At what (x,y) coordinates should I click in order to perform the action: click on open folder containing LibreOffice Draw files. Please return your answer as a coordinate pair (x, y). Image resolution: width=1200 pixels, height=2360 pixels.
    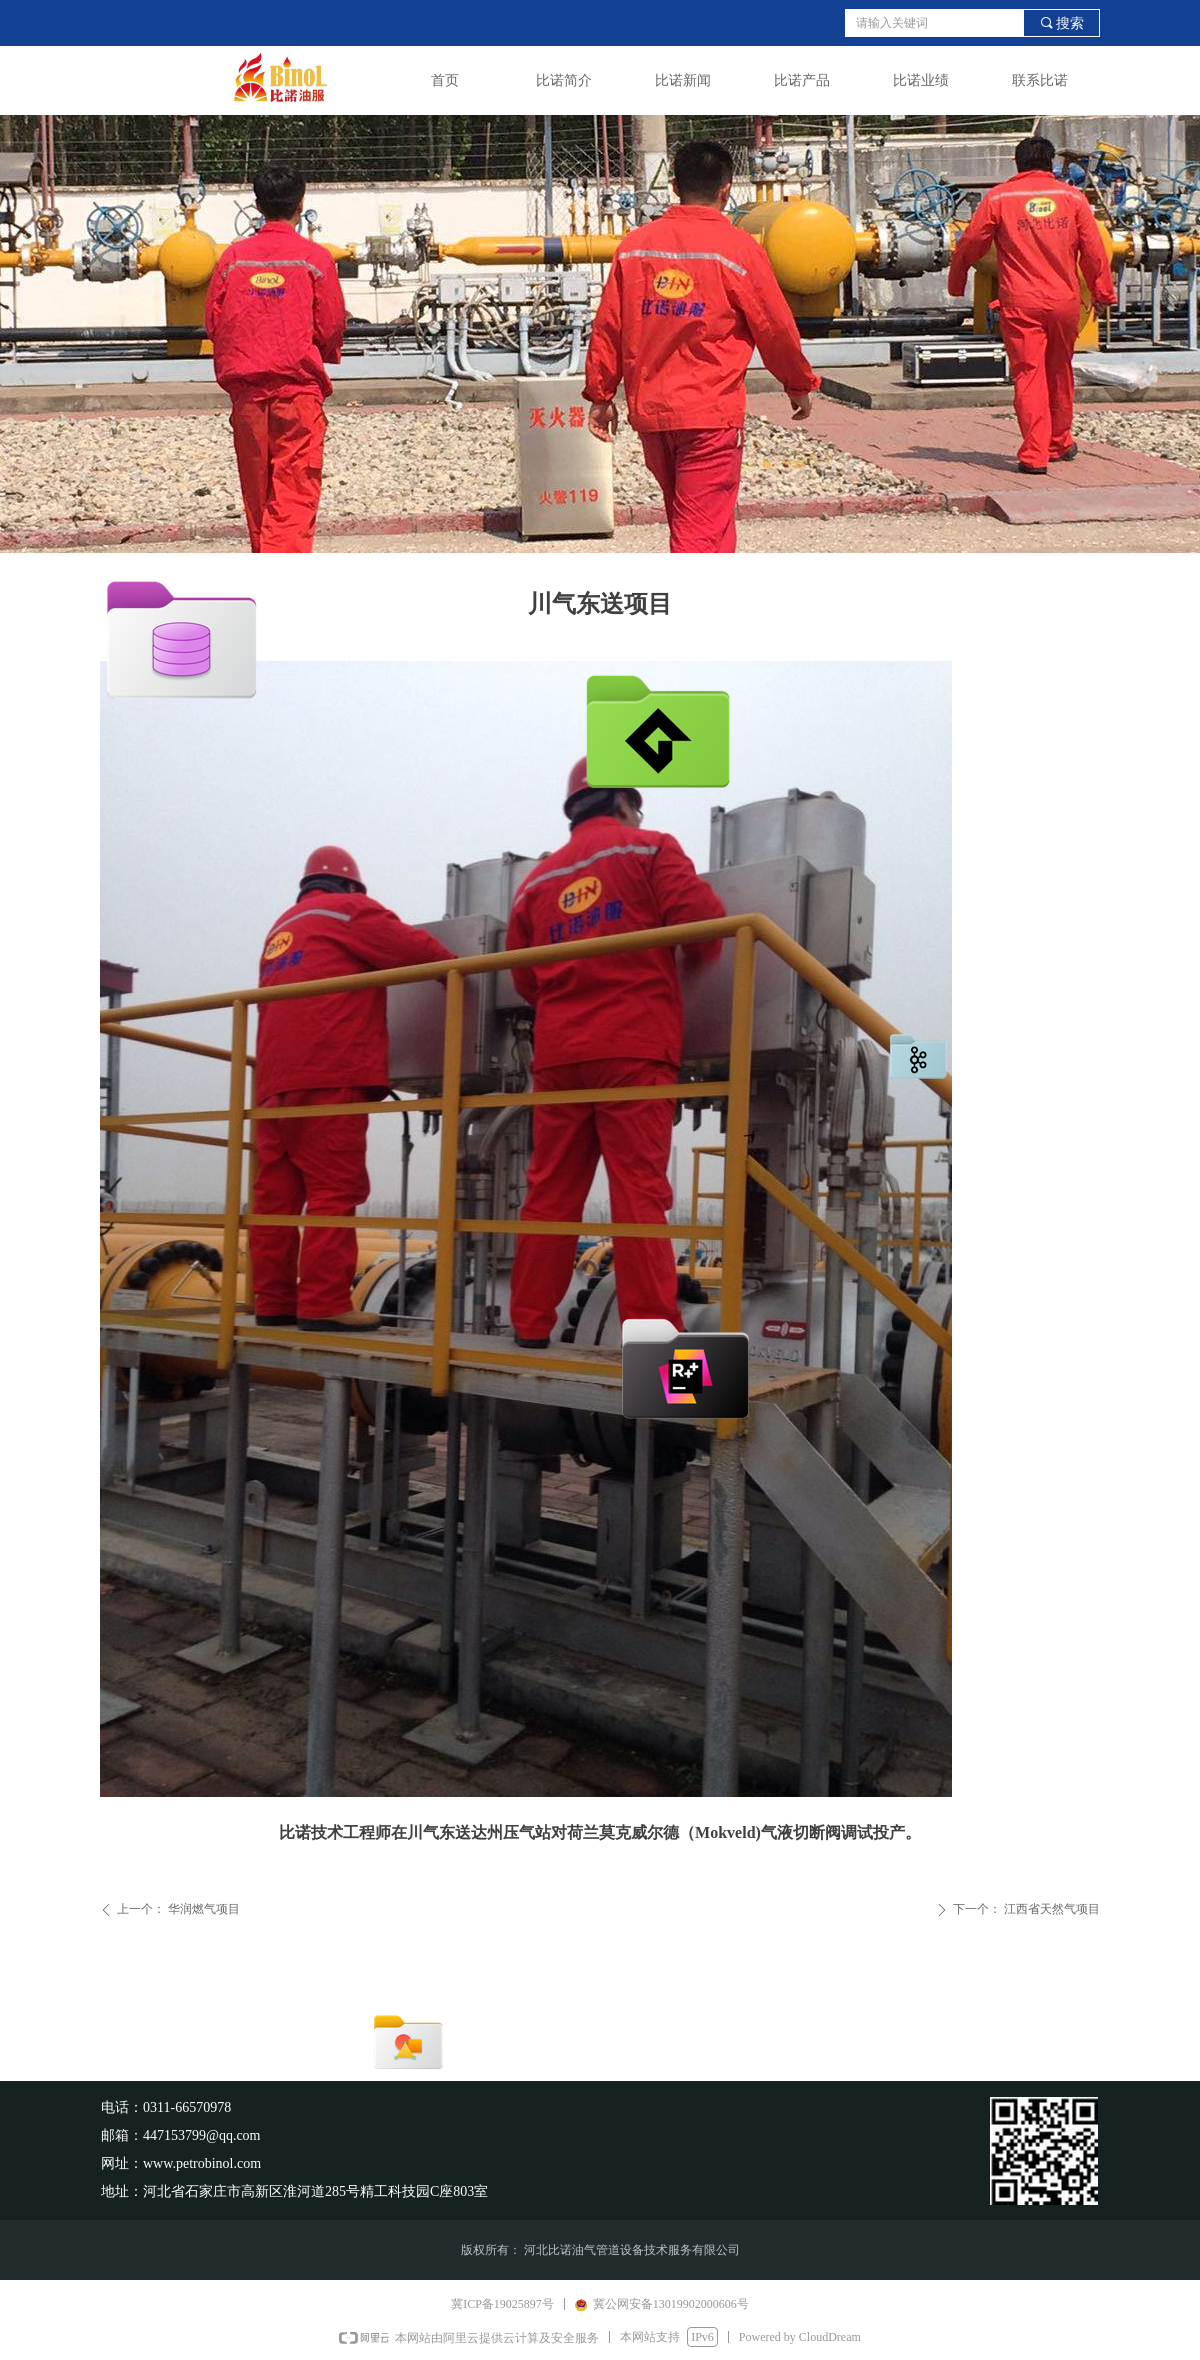
    Looking at the image, I should click on (408, 2044).